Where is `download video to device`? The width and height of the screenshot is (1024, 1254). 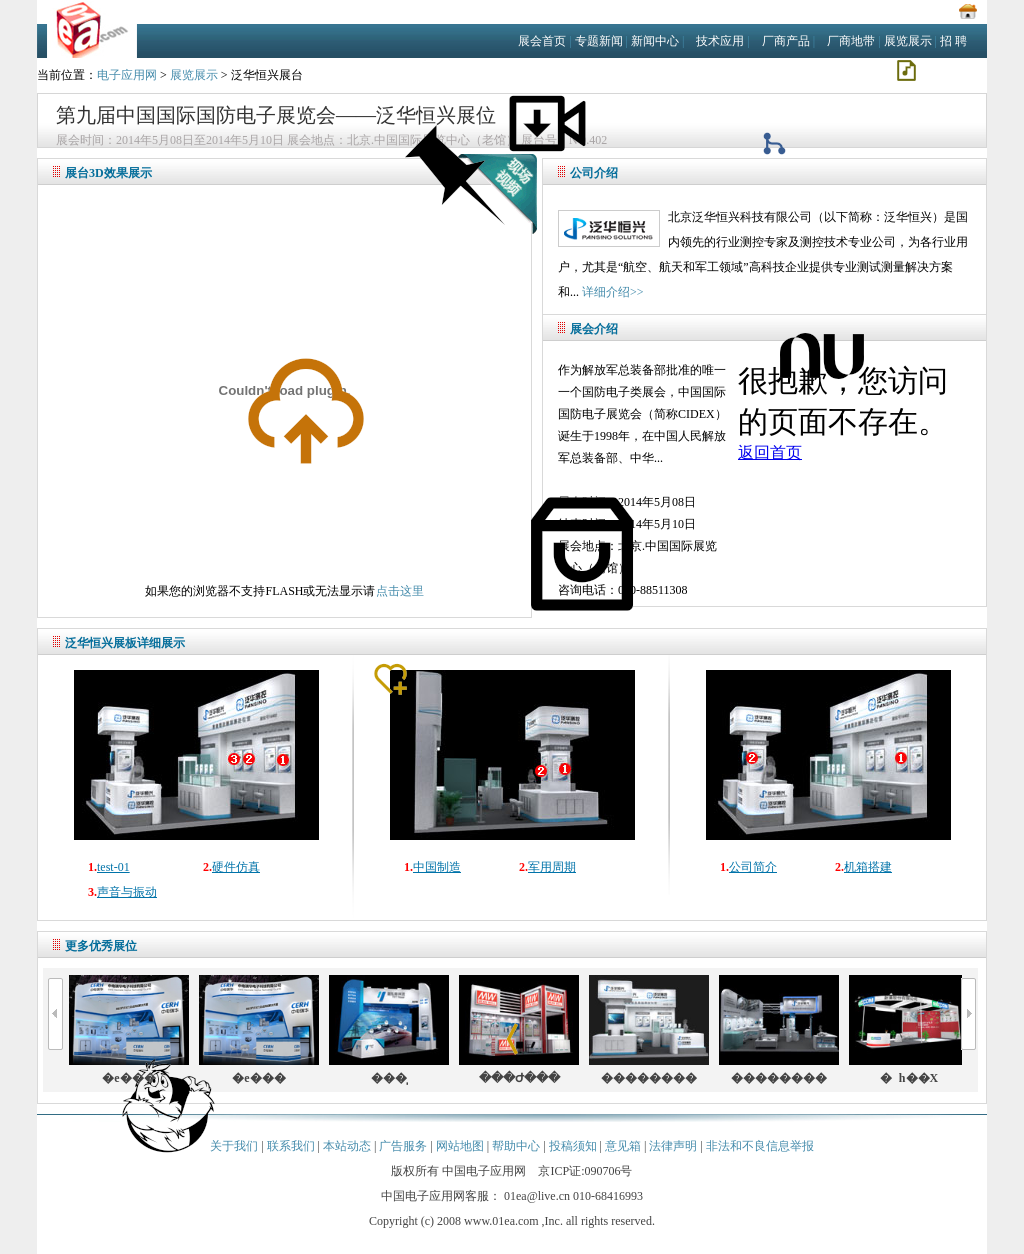 download video to device is located at coordinates (547, 123).